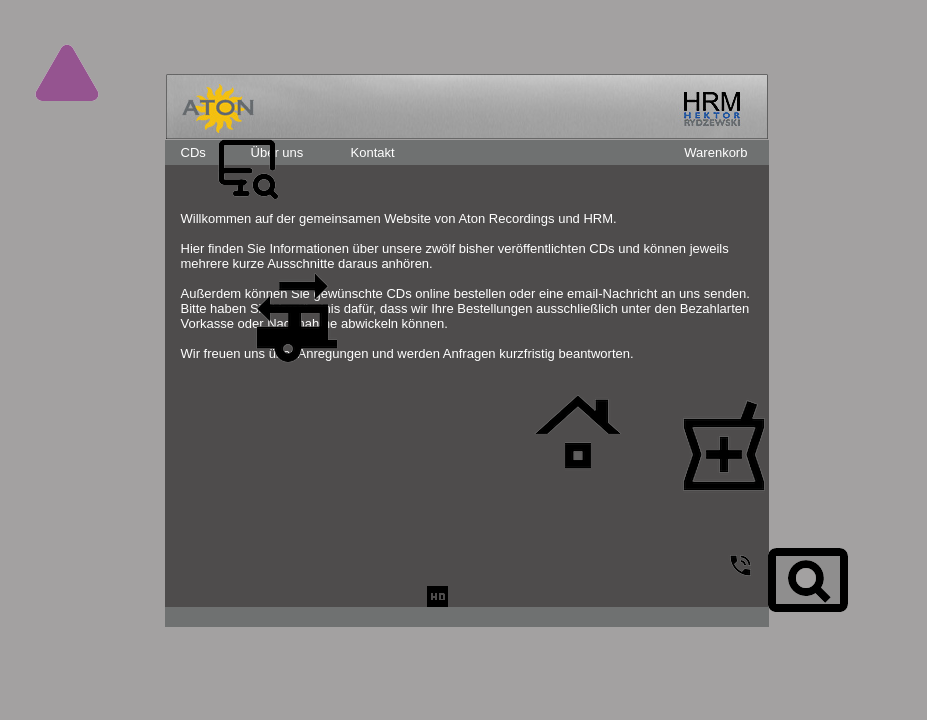  What do you see at coordinates (247, 168) in the screenshot?
I see `search for connected devices on your network` at bounding box center [247, 168].